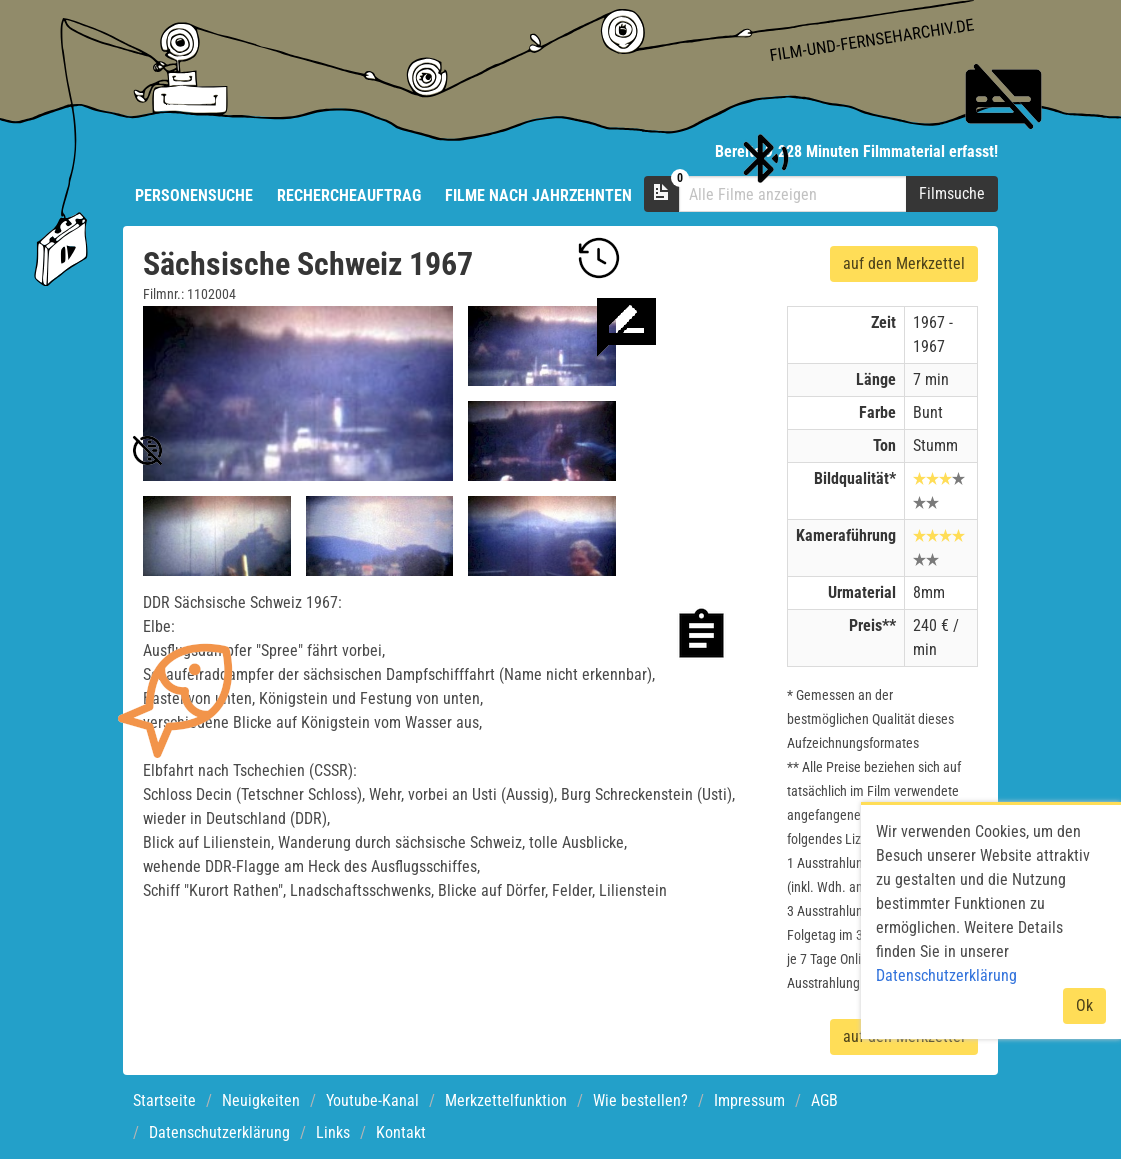 This screenshot has height=1159, width=1121. Describe the element at coordinates (147, 450) in the screenshot. I see `disable shadow effects` at that location.